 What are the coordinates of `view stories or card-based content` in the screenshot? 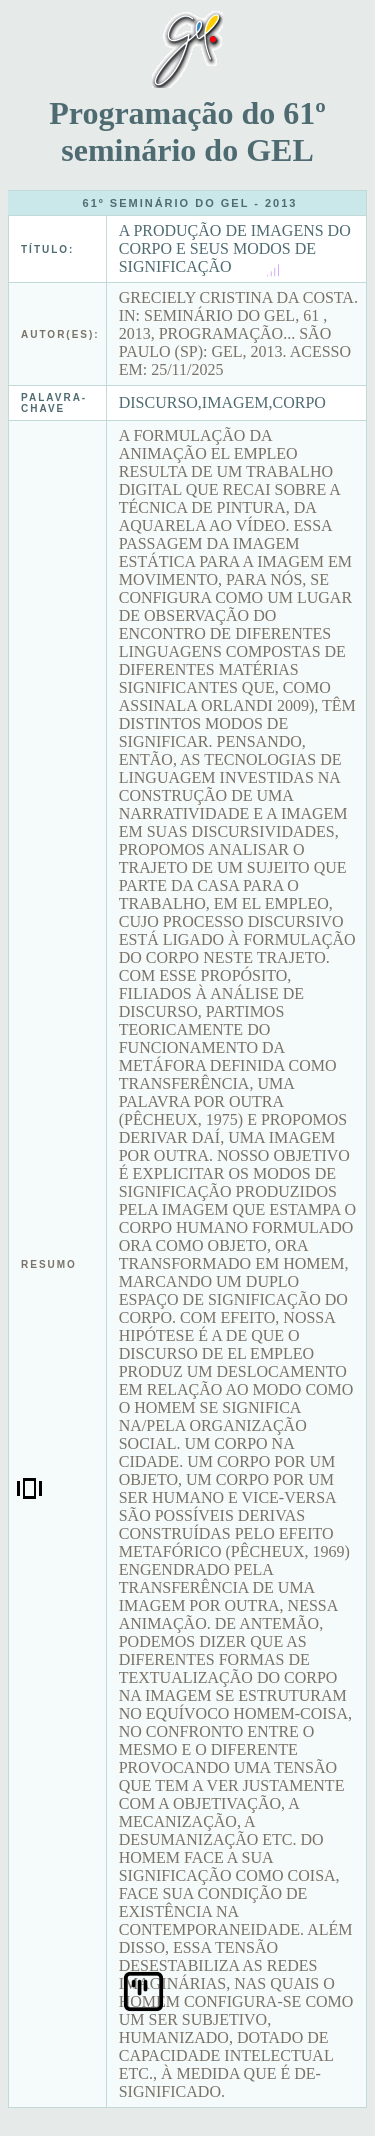 It's located at (29, 1489).